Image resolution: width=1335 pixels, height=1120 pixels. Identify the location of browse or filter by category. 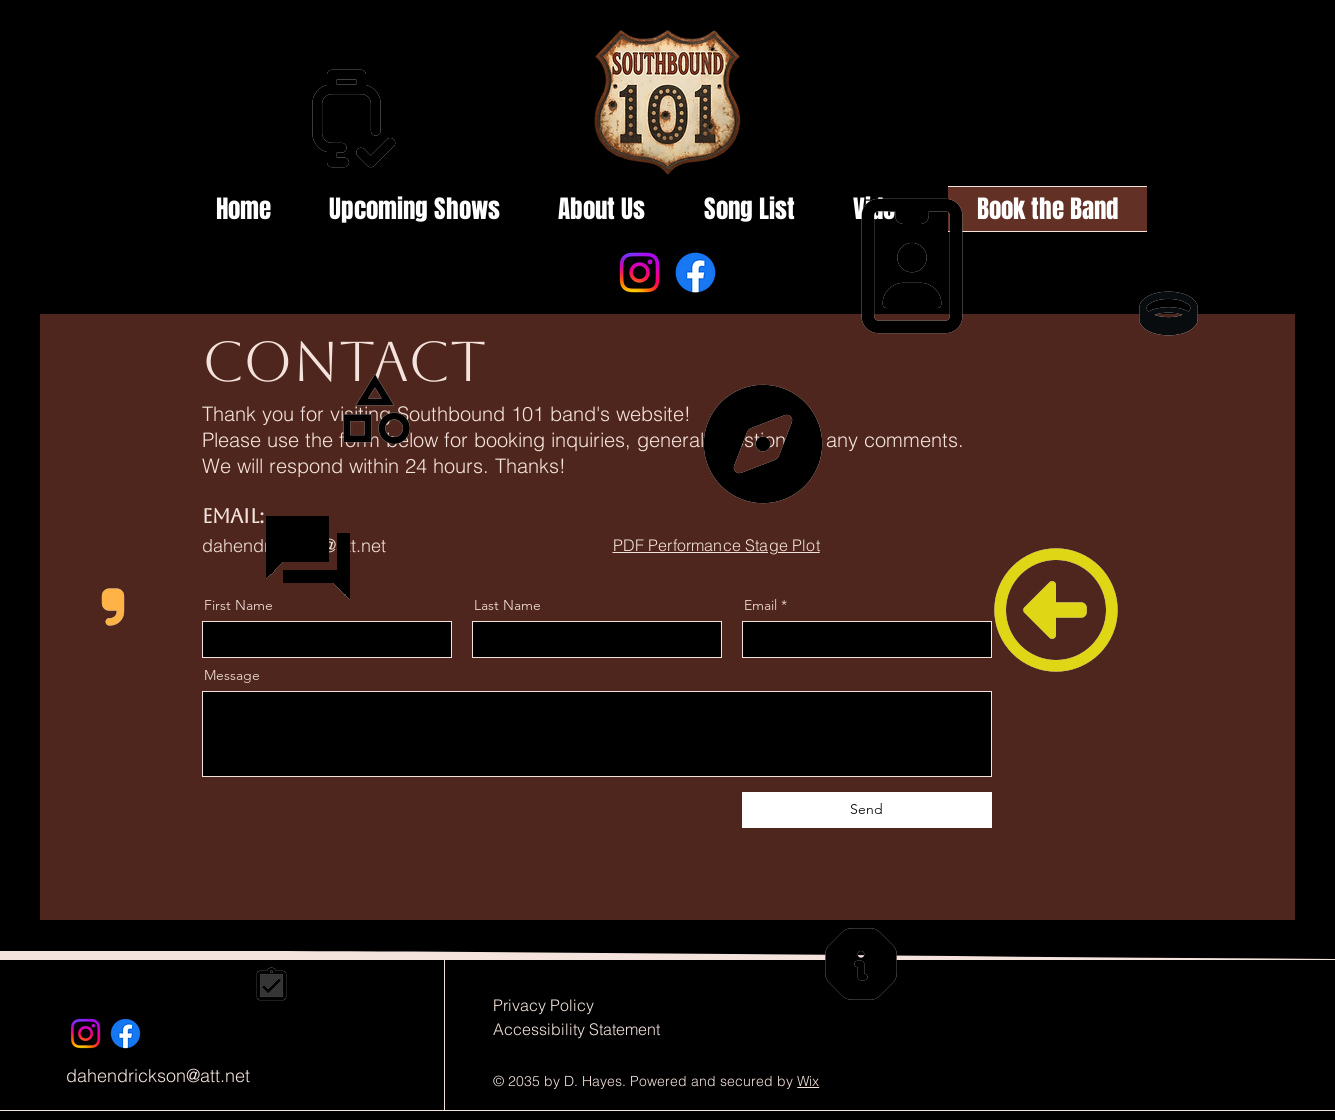
(375, 409).